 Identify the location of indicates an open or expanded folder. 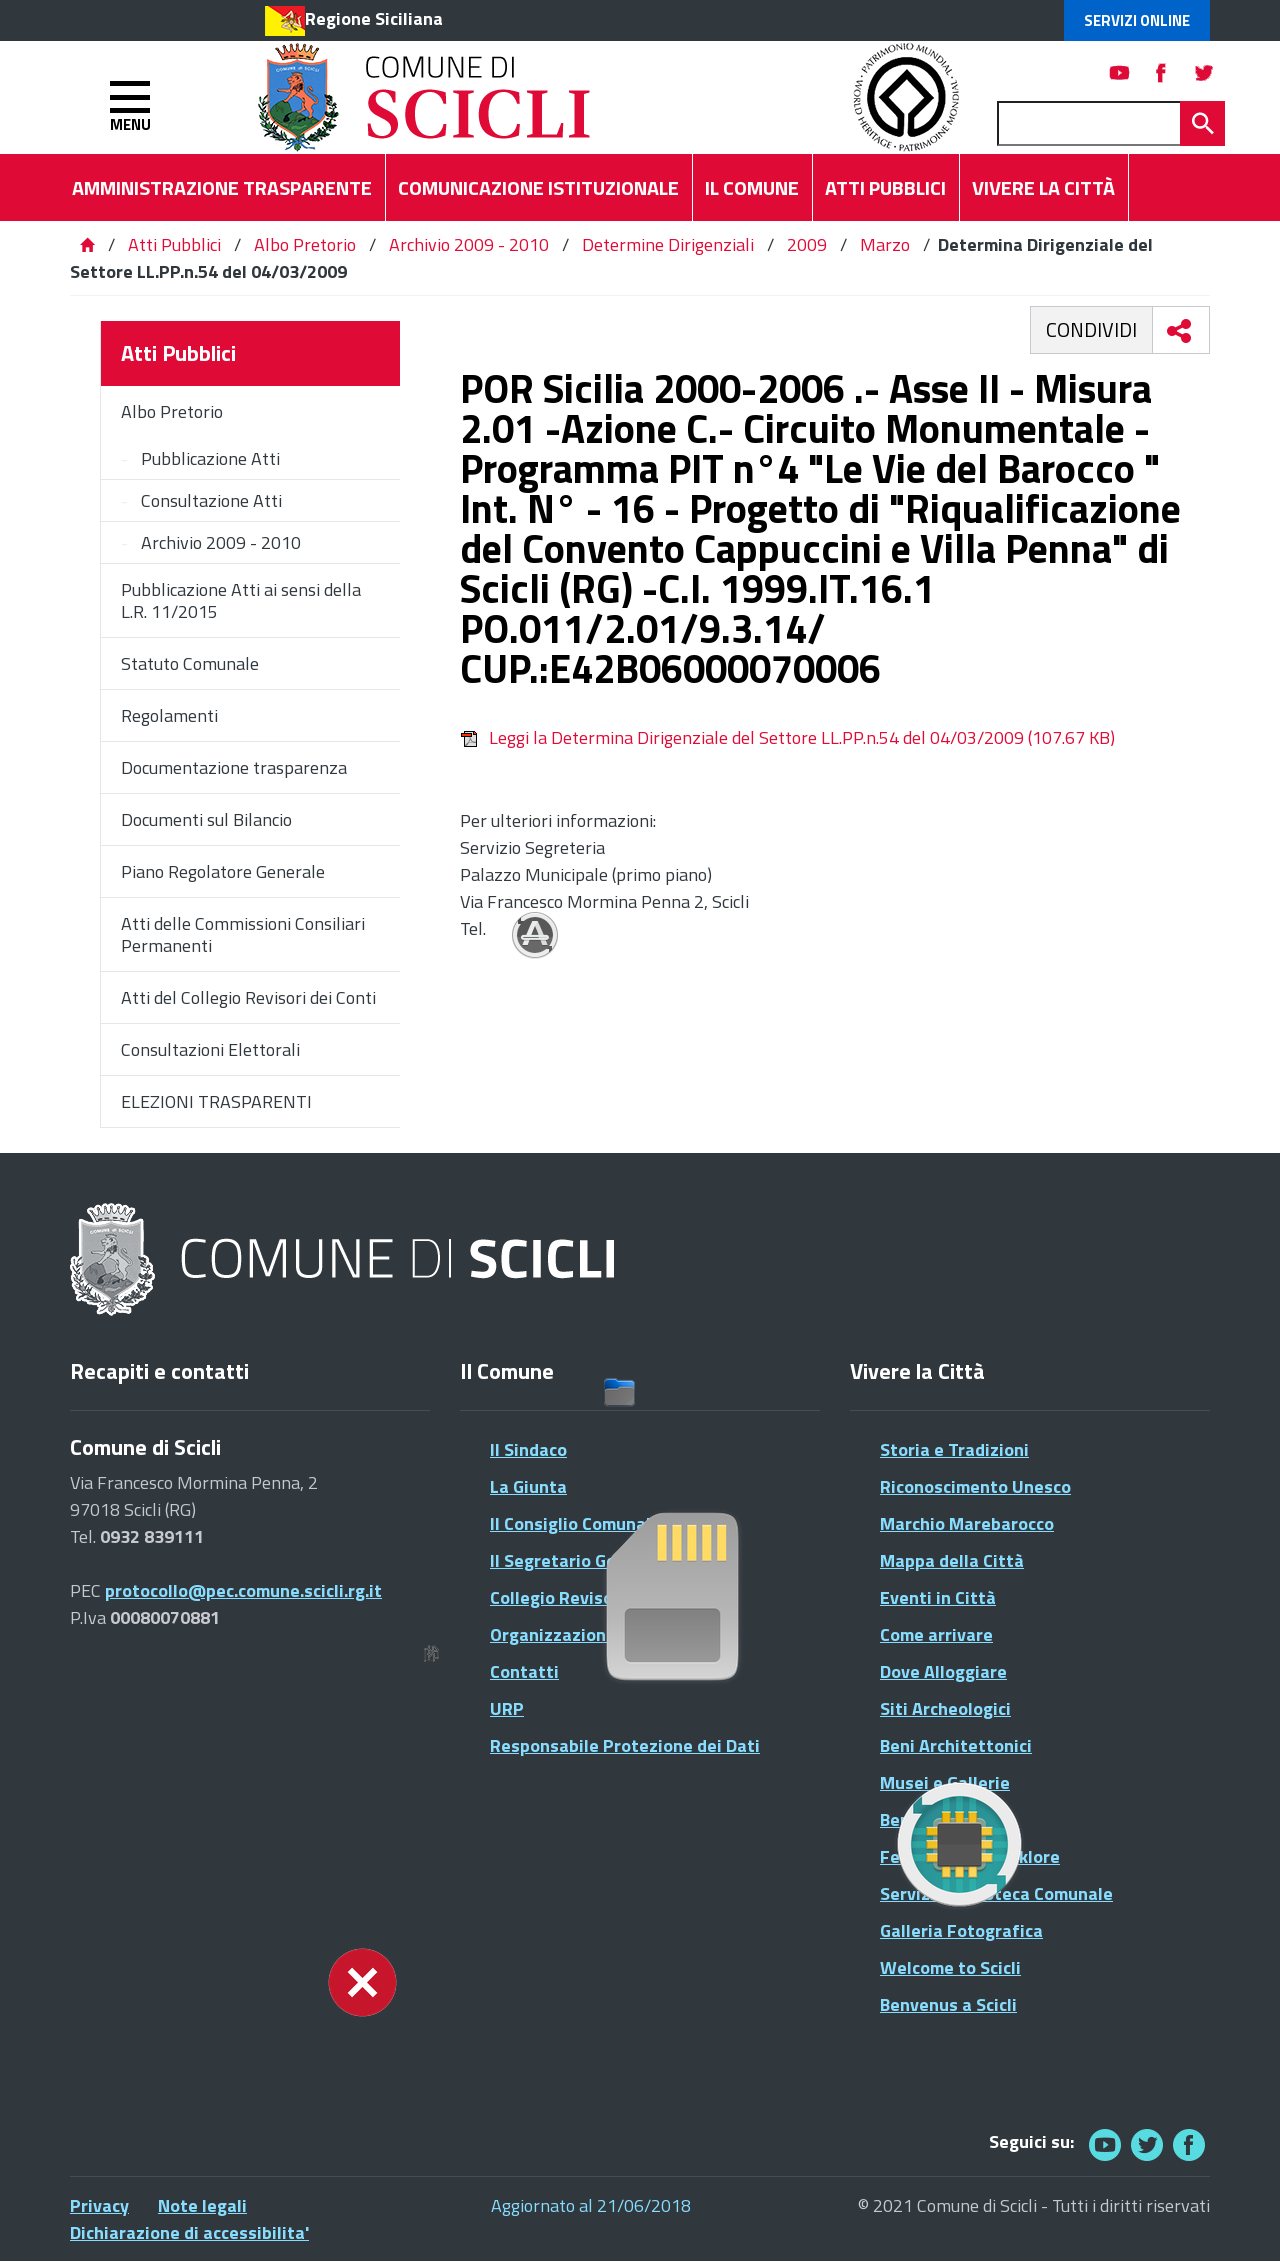
(619, 1391).